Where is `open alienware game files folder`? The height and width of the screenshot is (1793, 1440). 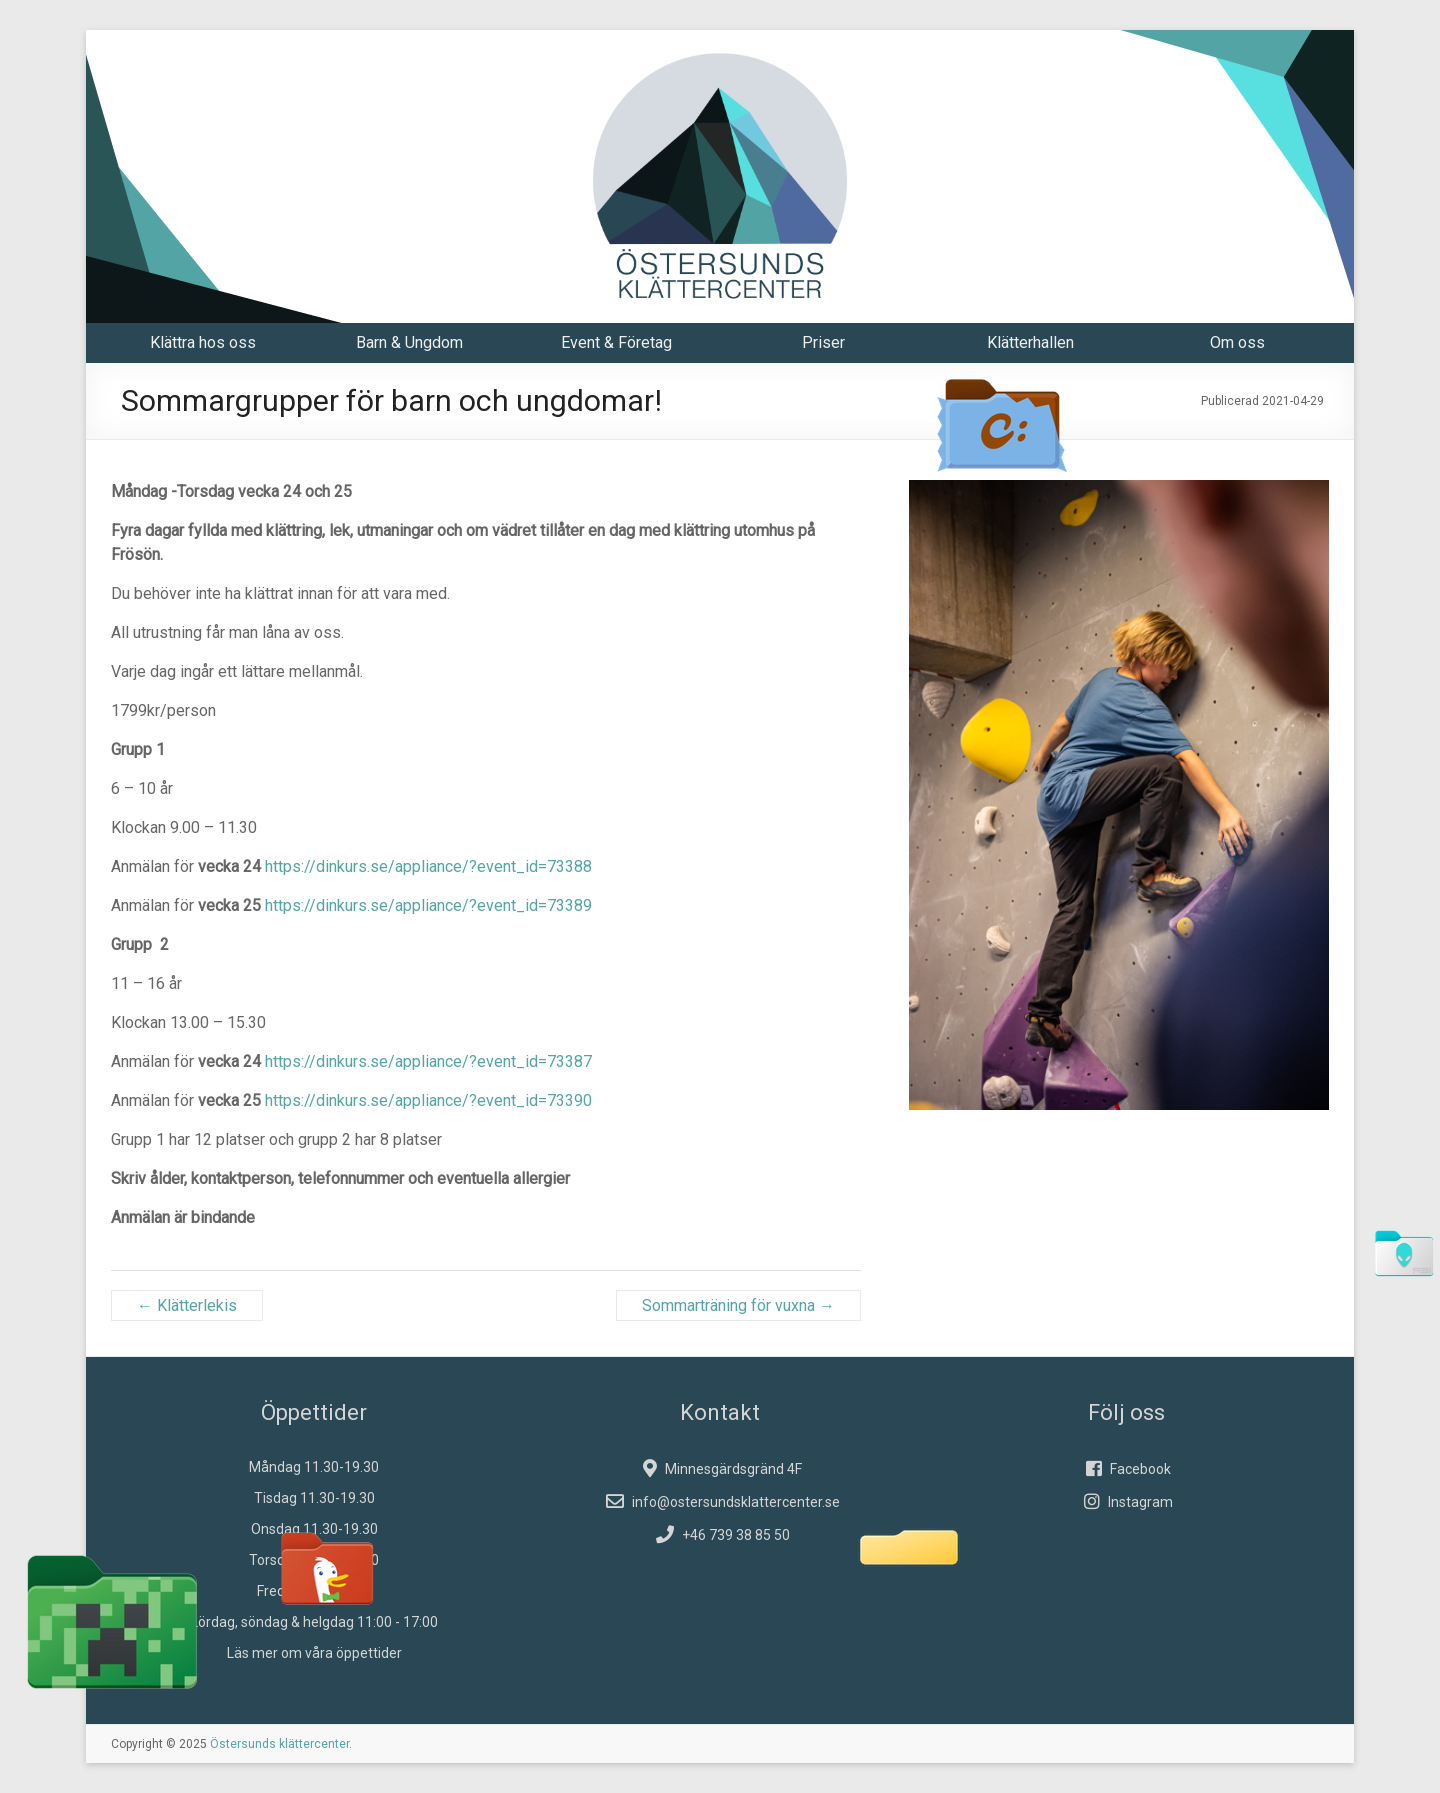 open alienware game files folder is located at coordinates (1404, 1255).